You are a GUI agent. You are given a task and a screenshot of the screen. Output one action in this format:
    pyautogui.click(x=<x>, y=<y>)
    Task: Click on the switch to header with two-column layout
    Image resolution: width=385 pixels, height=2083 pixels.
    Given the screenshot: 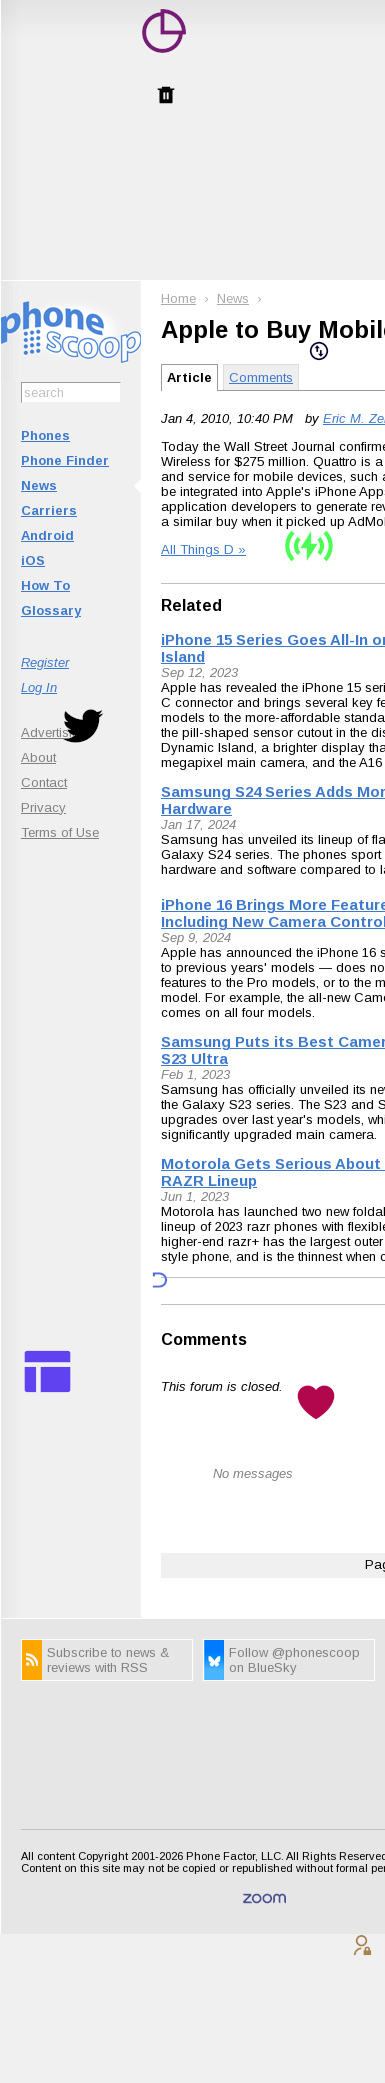 What is the action you would take?
    pyautogui.click(x=47, y=1371)
    